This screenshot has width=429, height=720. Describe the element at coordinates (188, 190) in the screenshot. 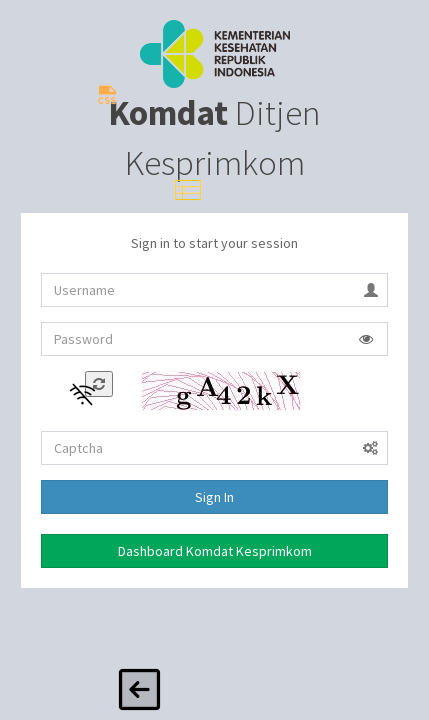

I see `view data in table format` at that location.